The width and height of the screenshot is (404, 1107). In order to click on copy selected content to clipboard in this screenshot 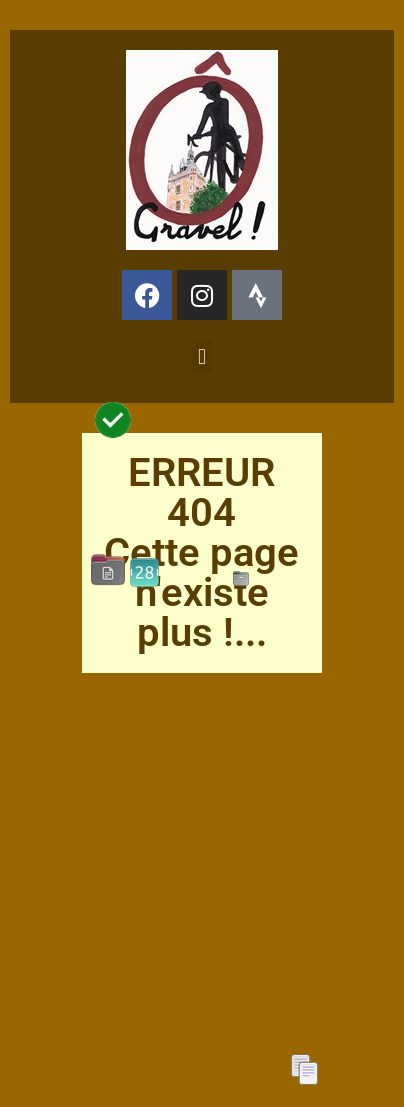, I will do `click(304, 1069)`.